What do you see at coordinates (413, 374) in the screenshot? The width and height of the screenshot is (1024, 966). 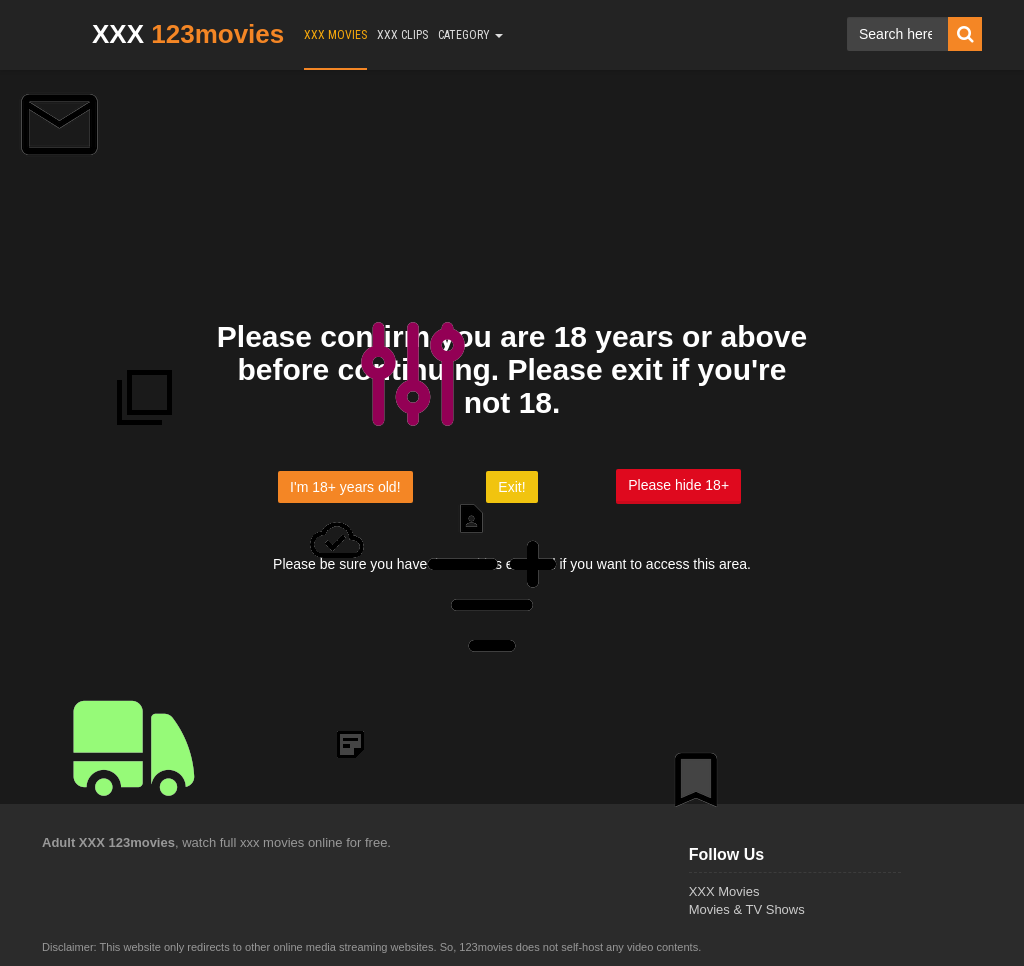 I see `adjust settings or preferences` at bounding box center [413, 374].